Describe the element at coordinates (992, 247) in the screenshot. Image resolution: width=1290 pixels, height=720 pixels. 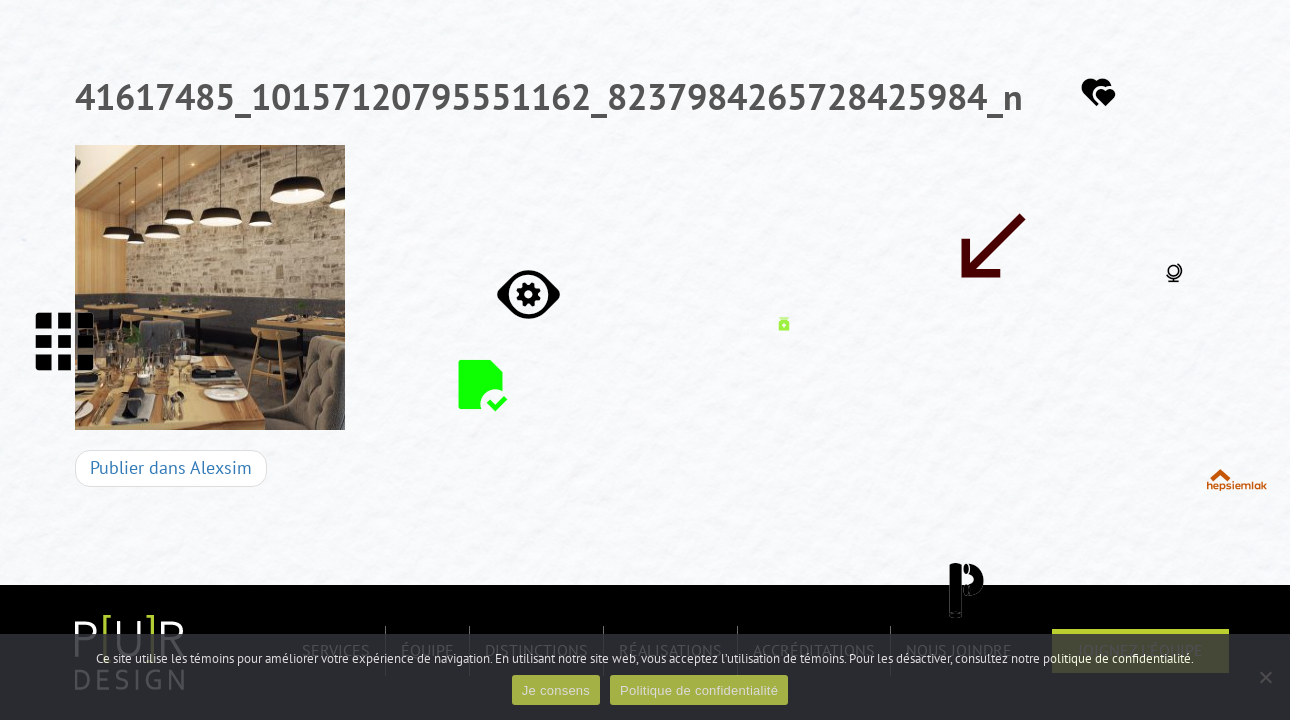
I see `navigate back and down in a hierarchy` at that location.